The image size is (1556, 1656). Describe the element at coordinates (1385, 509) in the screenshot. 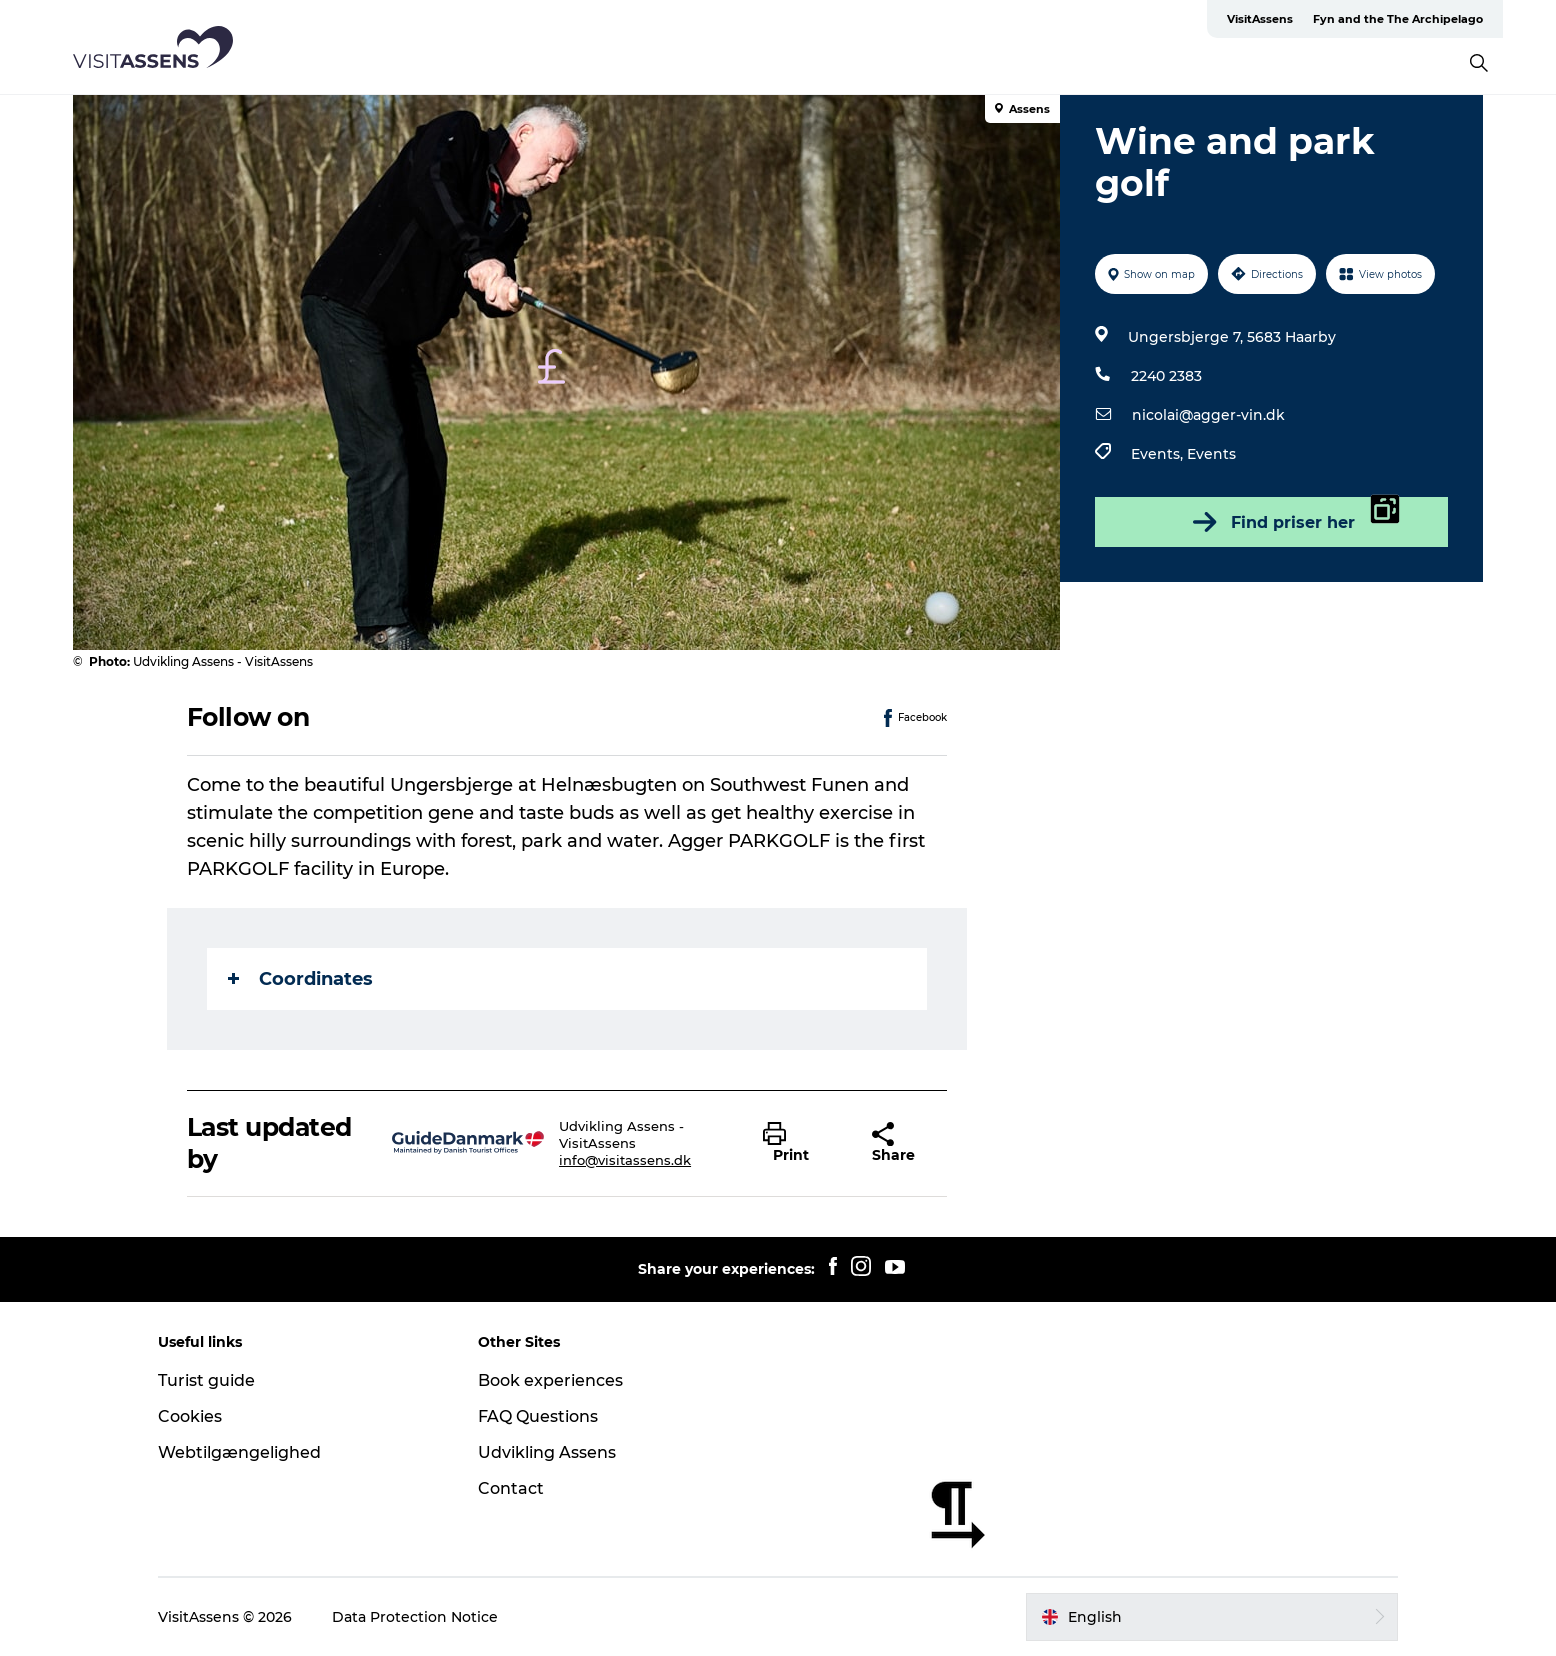

I see `move selection to background layer` at that location.